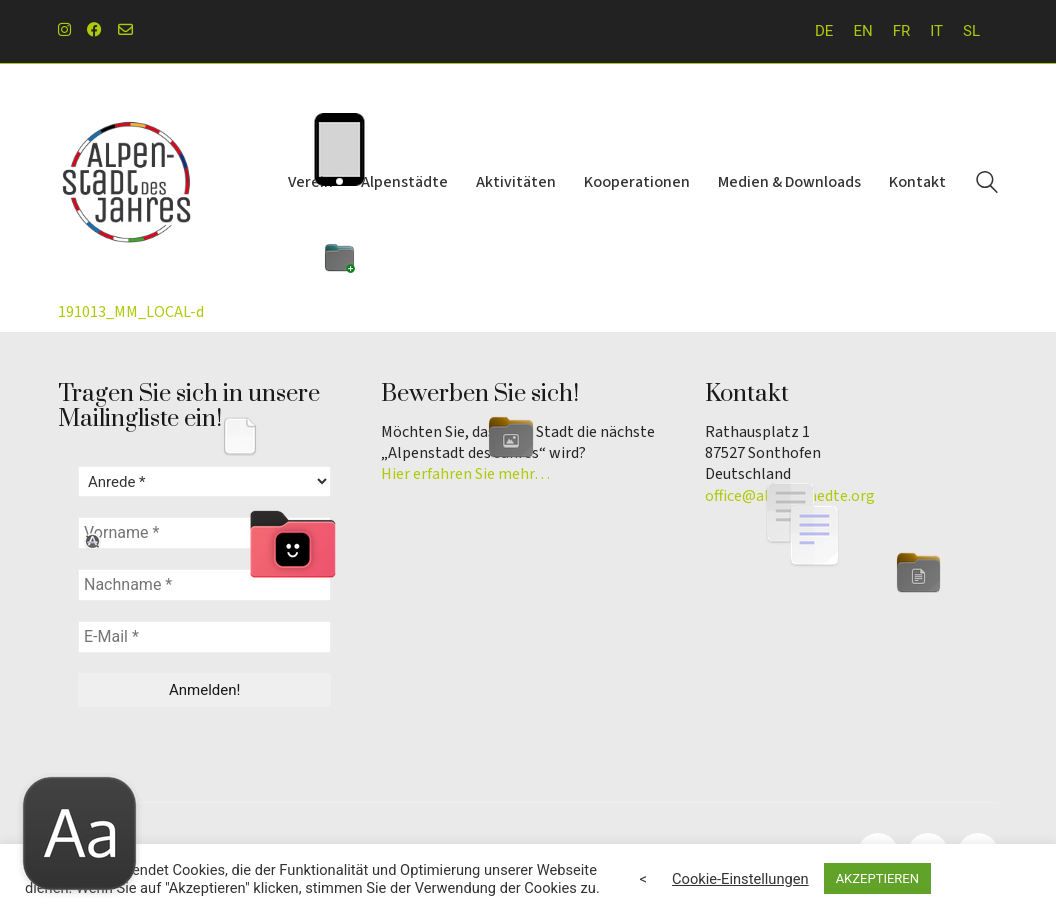 Image resolution: width=1056 pixels, height=913 pixels. I want to click on open adobe creative cloud files folder, so click(292, 546).